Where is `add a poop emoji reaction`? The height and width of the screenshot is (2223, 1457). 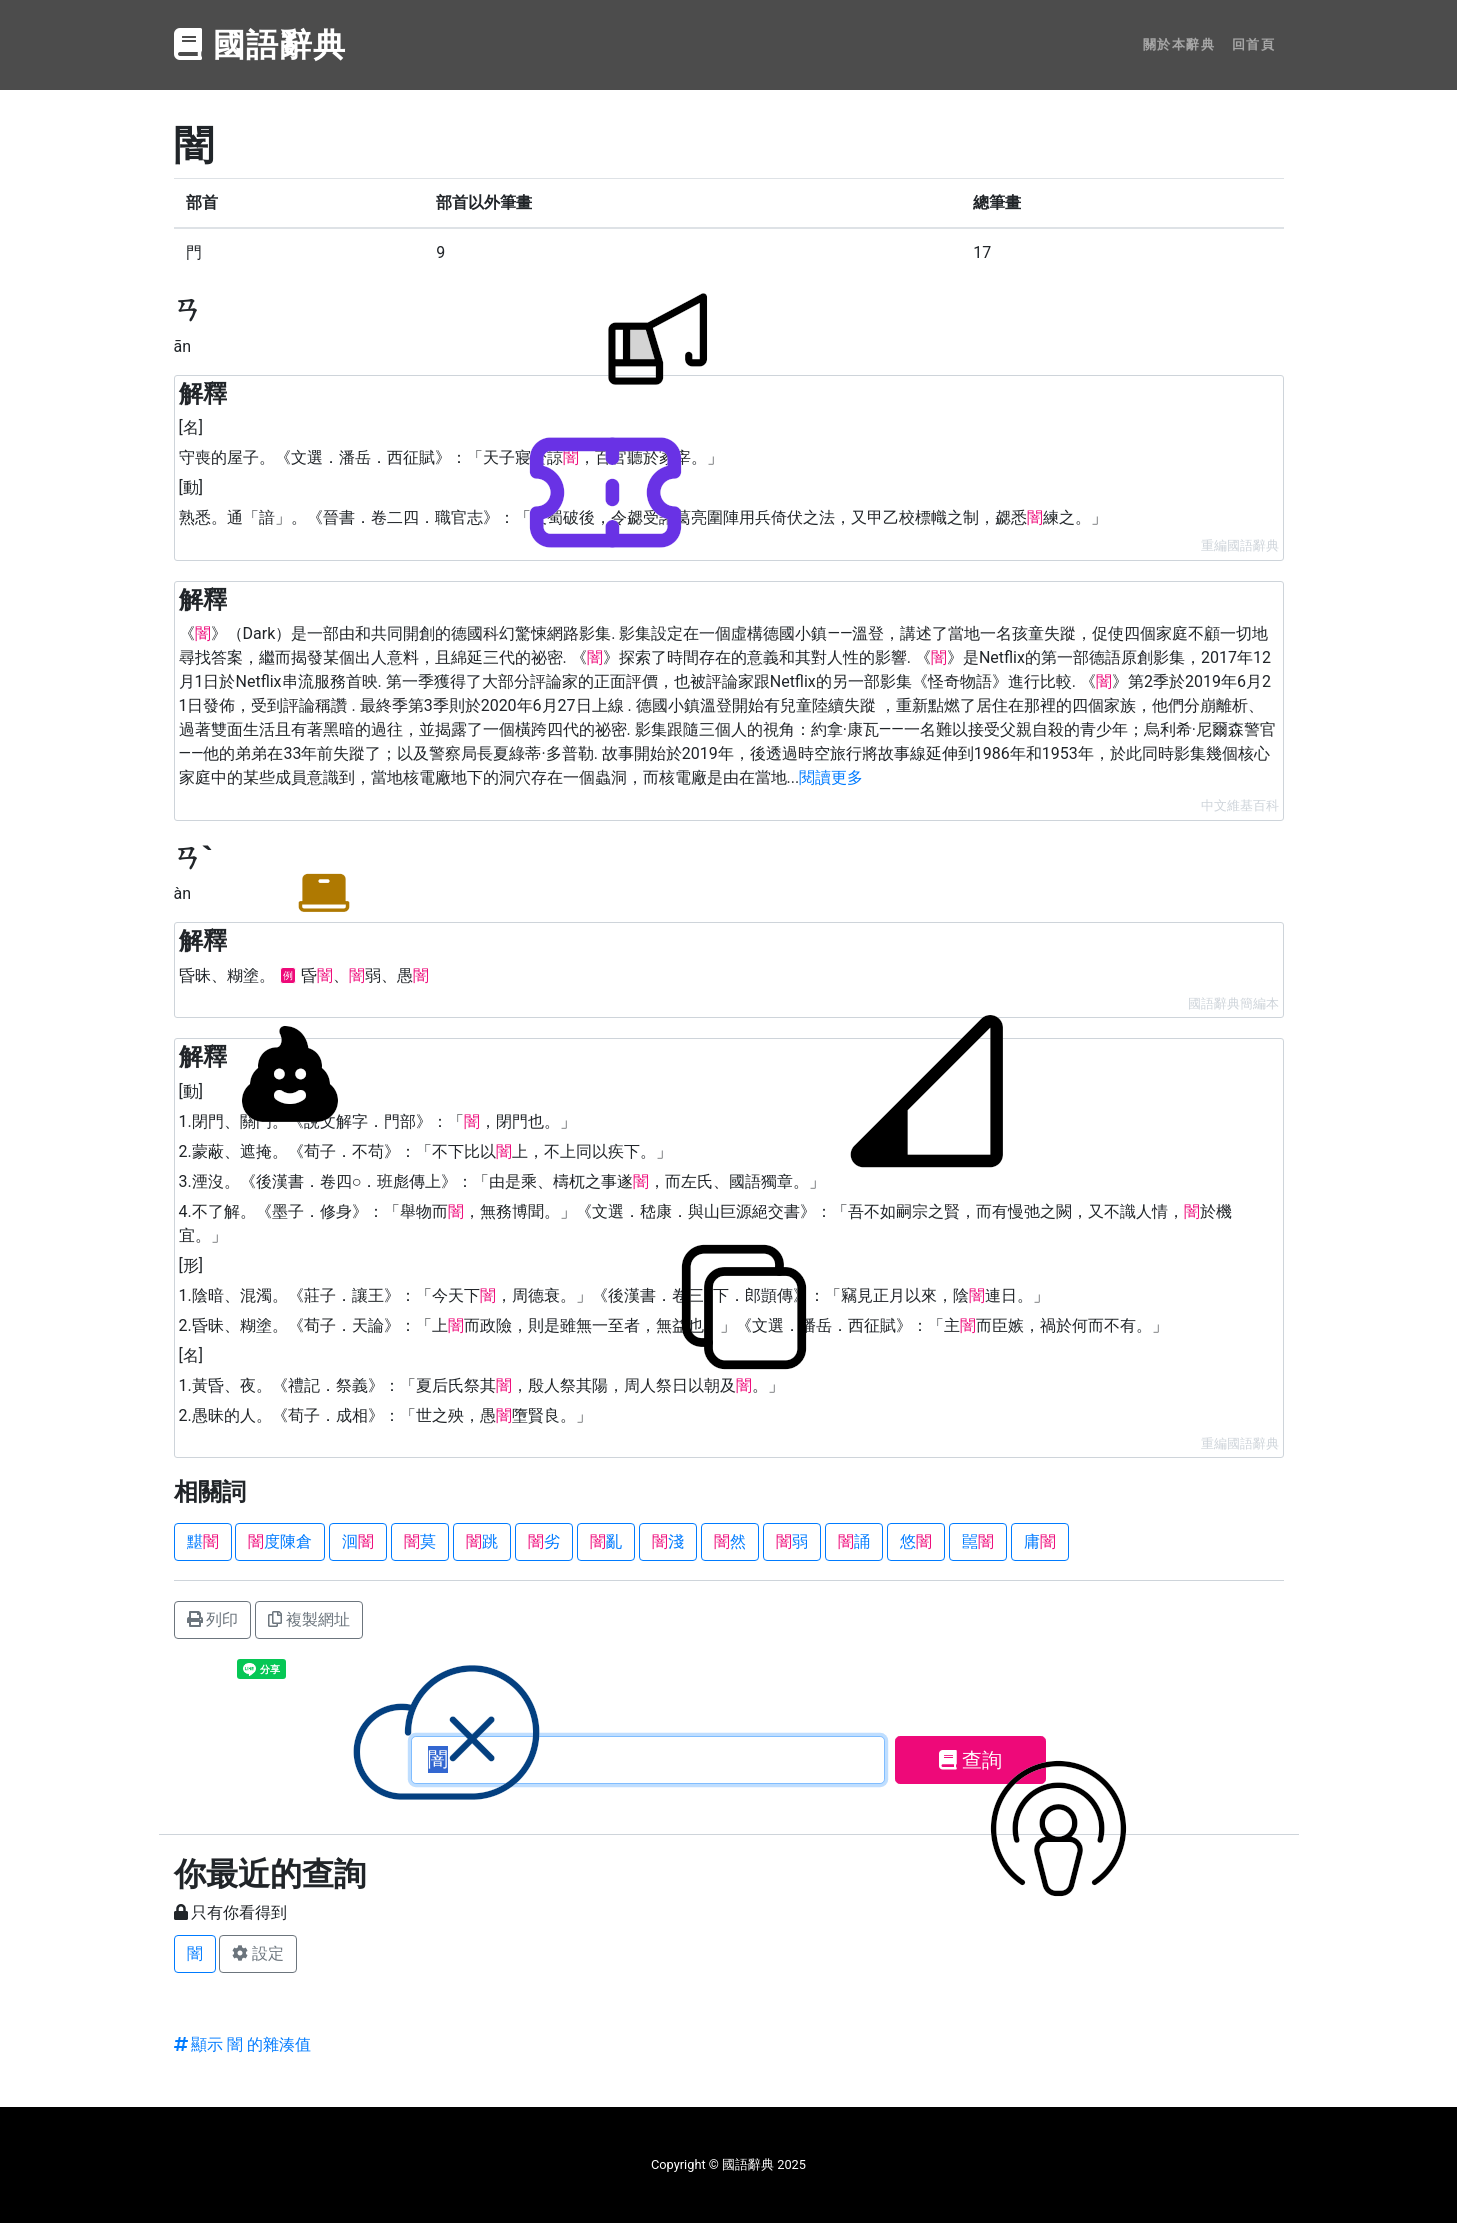
add a poop emoji reaction is located at coordinates (290, 1074).